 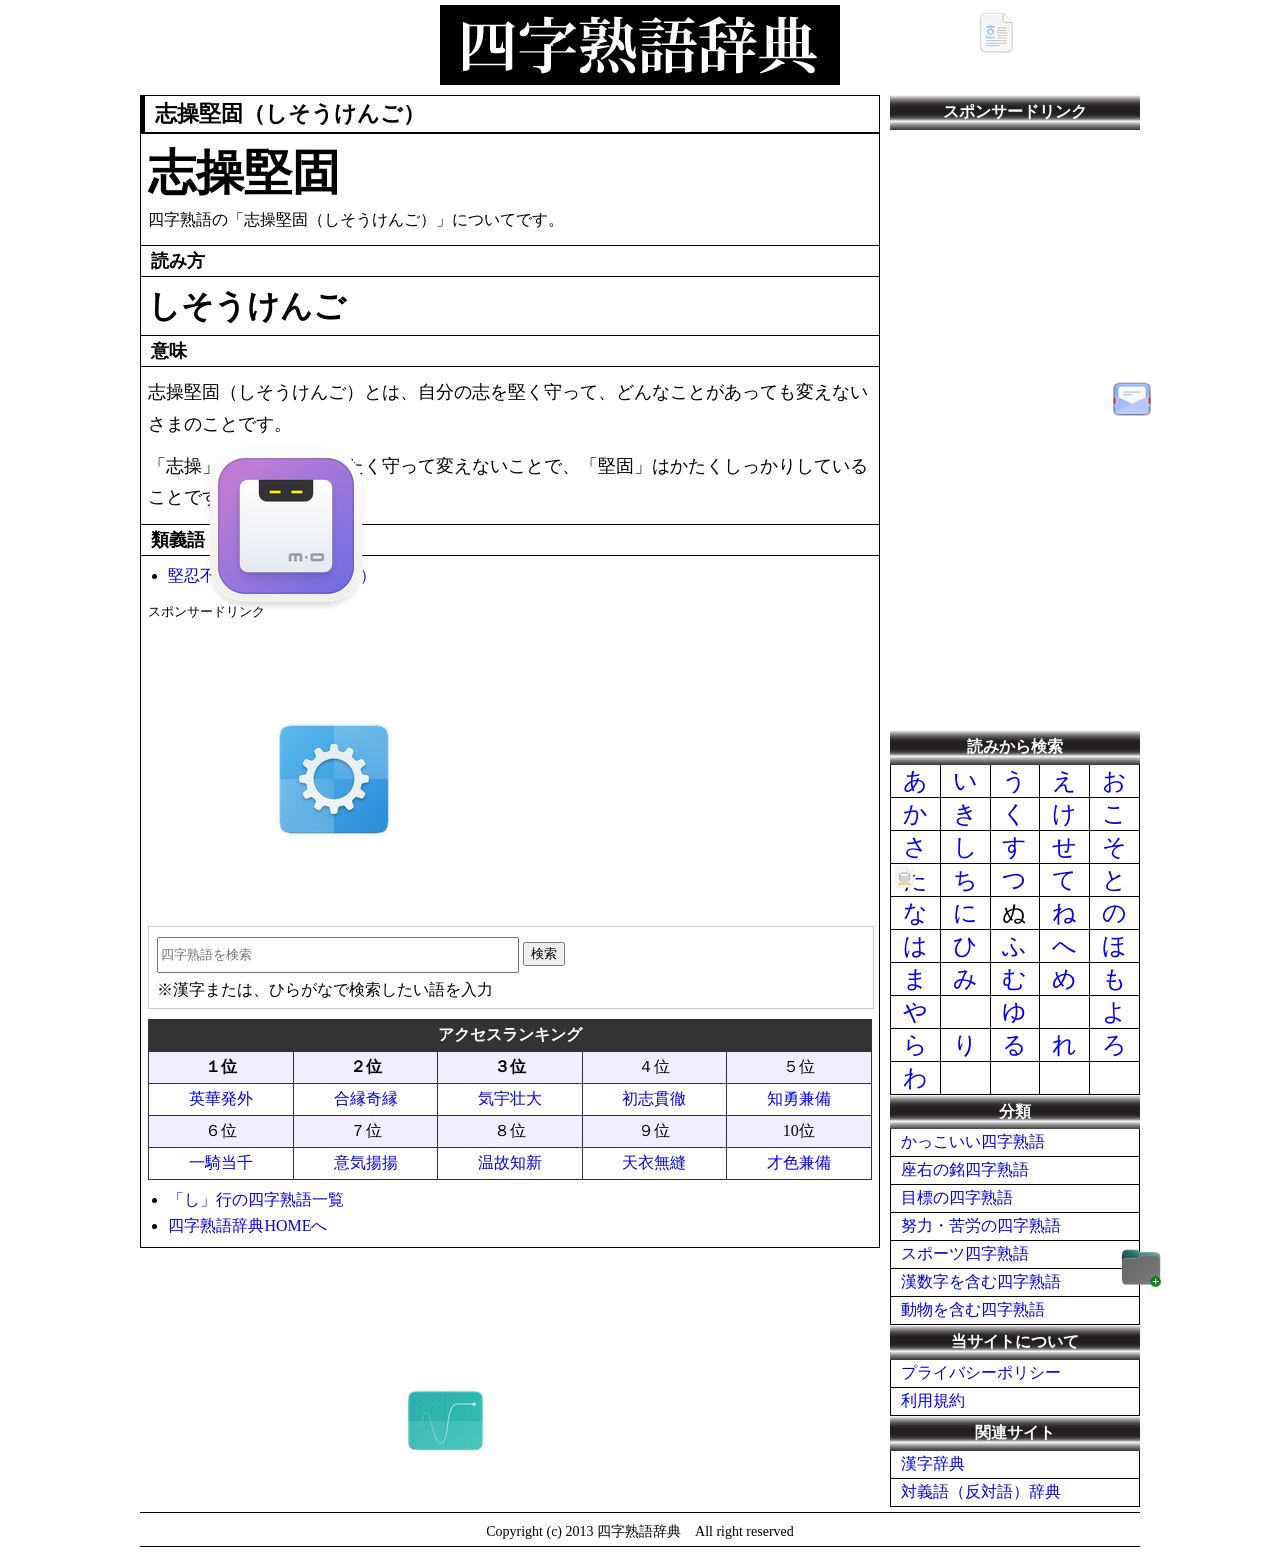 What do you see at coordinates (334, 779) in the screenshot?
I see `windows executable file type indicator` at bounding box center [334, 779].